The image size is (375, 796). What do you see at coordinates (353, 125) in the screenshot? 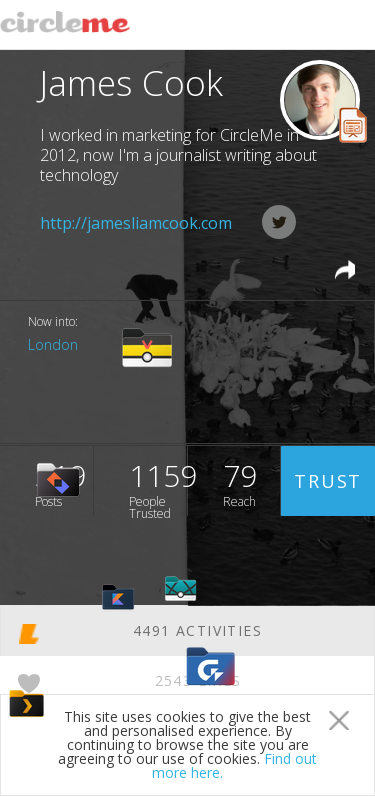
I see `libreoffice impress presentation file` at bounding box center [353, 125].